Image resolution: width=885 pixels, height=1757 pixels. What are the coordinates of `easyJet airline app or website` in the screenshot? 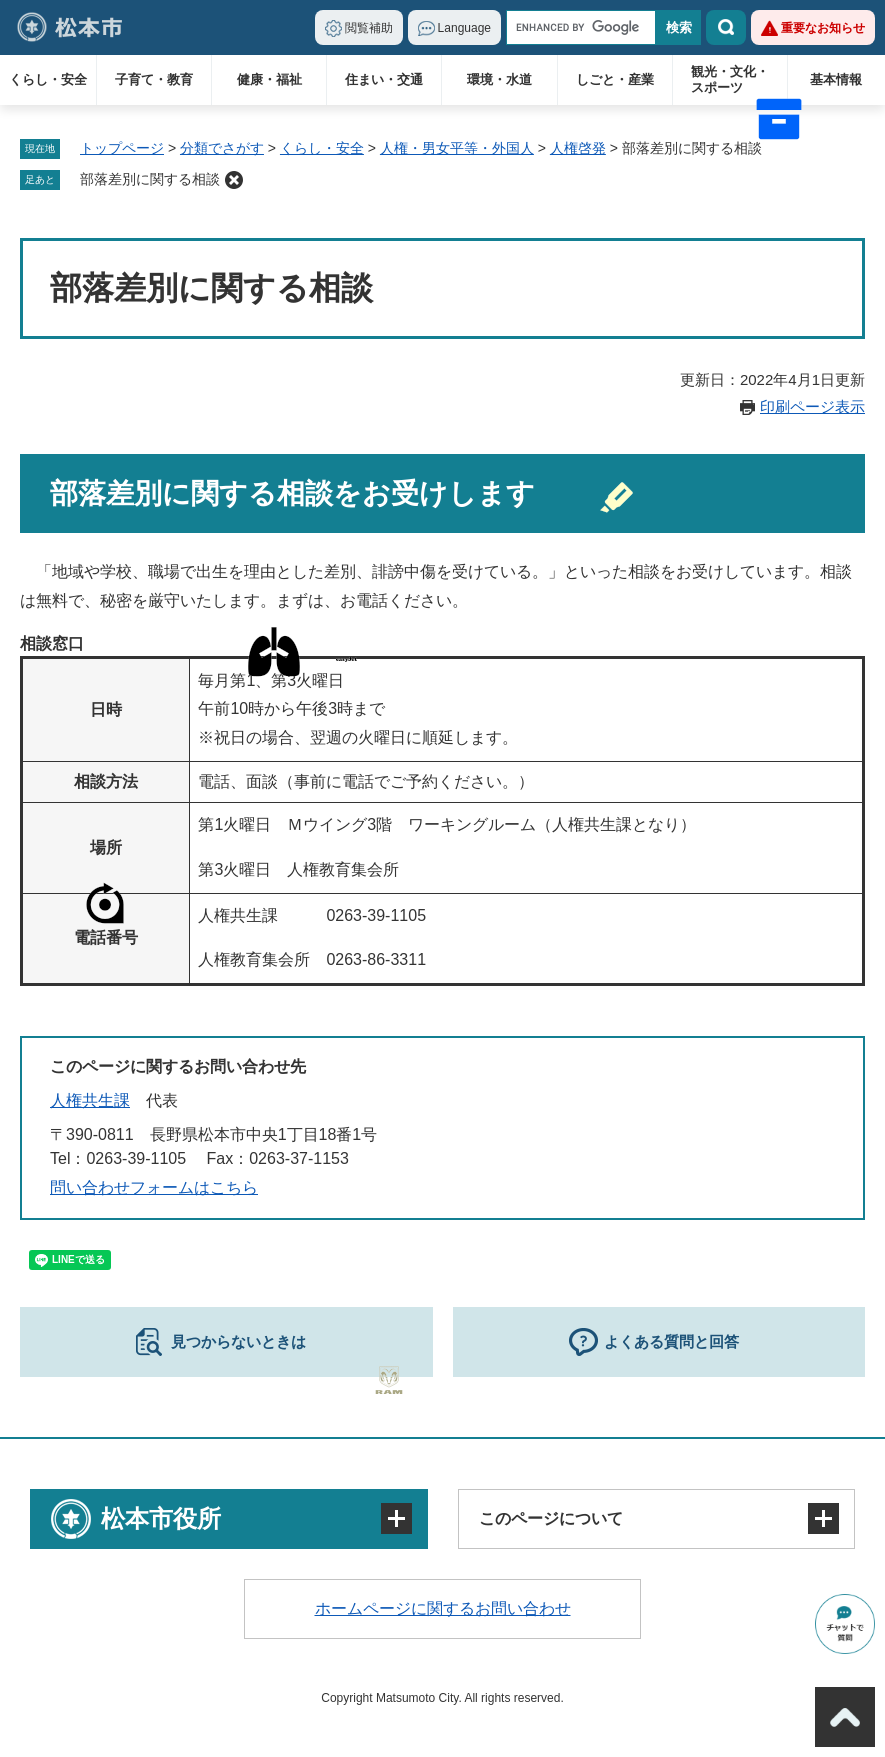 It's located at (346, 659).